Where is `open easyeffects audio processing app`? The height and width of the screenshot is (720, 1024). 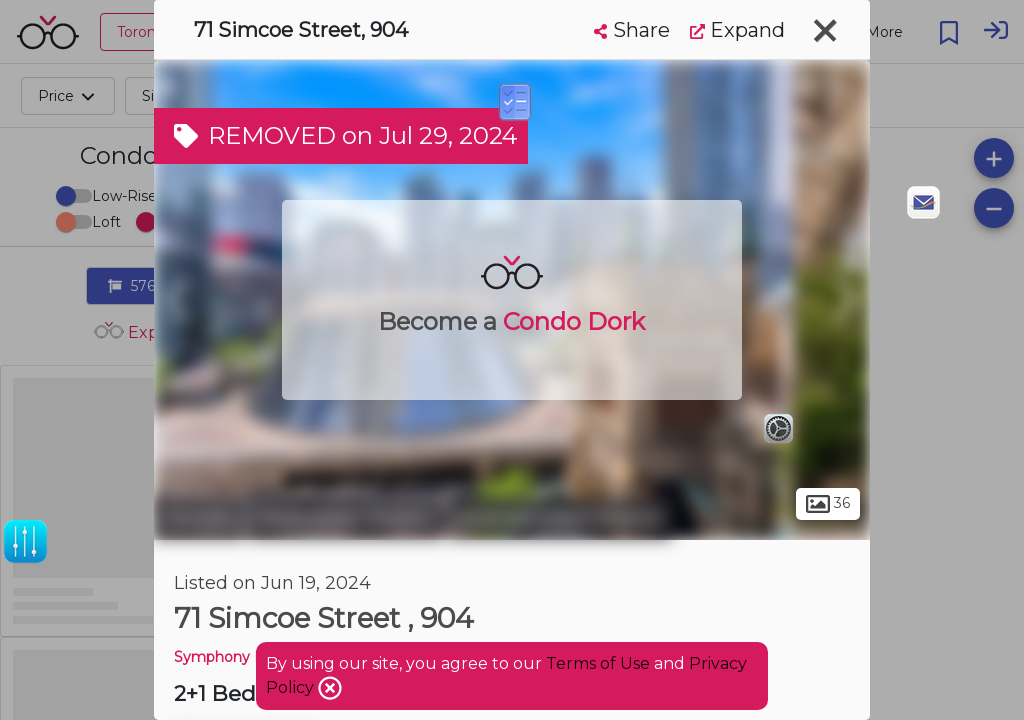
open easyeffects audio processing app is located at coordinates (25, 541).